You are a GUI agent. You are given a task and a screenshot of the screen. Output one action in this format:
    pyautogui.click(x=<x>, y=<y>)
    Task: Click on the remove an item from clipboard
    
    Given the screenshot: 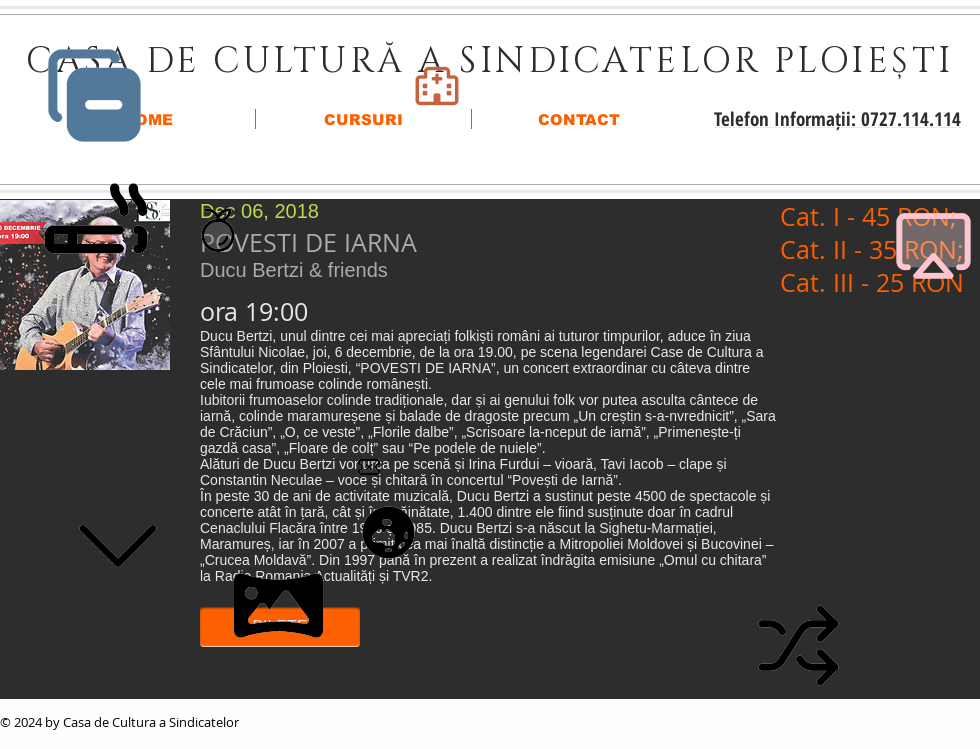 What is the action you would take?
    pyautogui.click(x=94, y=95)
    